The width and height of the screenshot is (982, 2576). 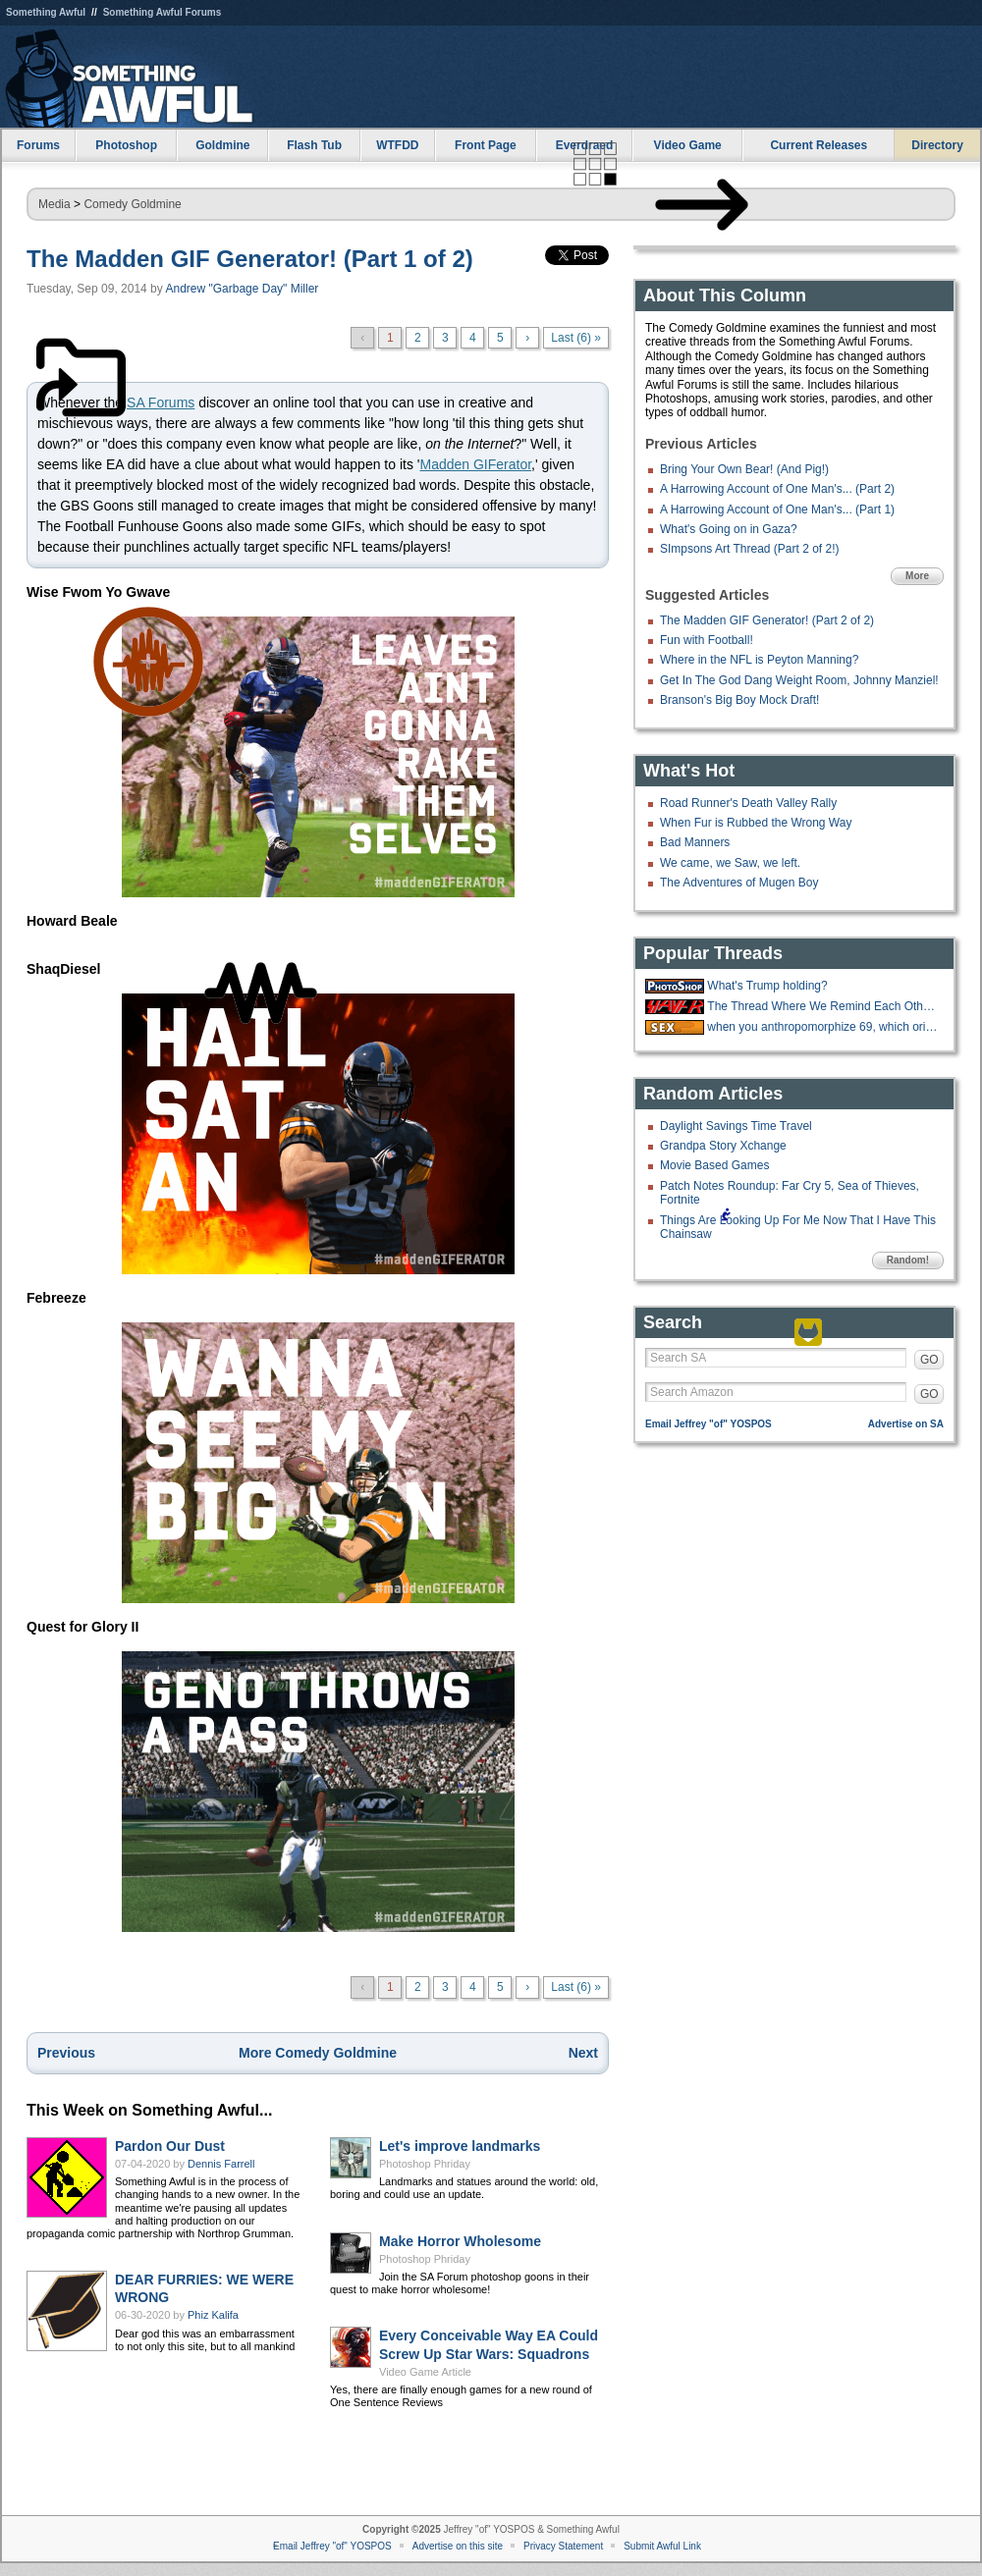 I want to click on view circuit or resistor component details, so click(x=260, y=993).